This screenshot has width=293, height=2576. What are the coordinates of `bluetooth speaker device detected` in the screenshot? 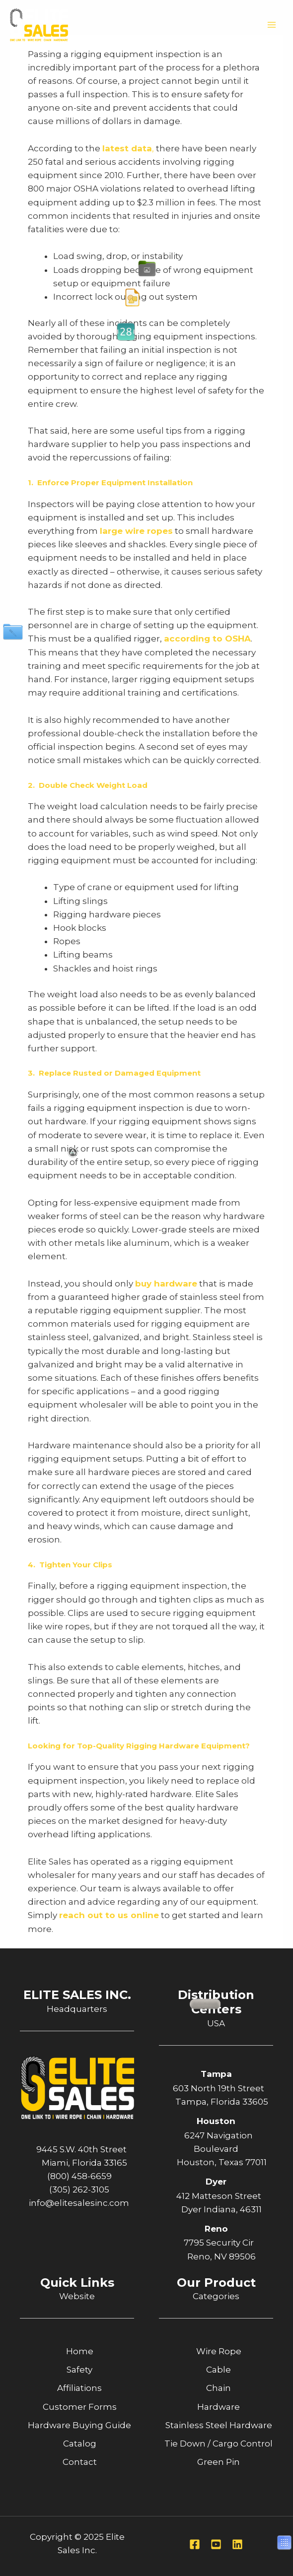 It's located at (205, 2004).